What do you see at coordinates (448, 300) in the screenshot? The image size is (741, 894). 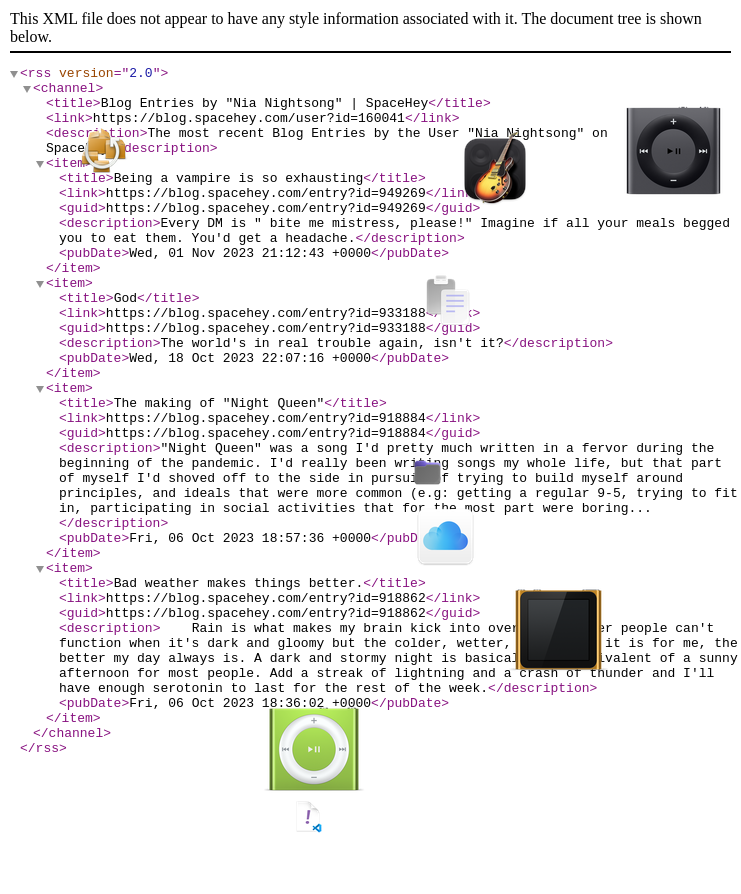 I see `paste copied content from clipboard` at bounding box center [448, 300].